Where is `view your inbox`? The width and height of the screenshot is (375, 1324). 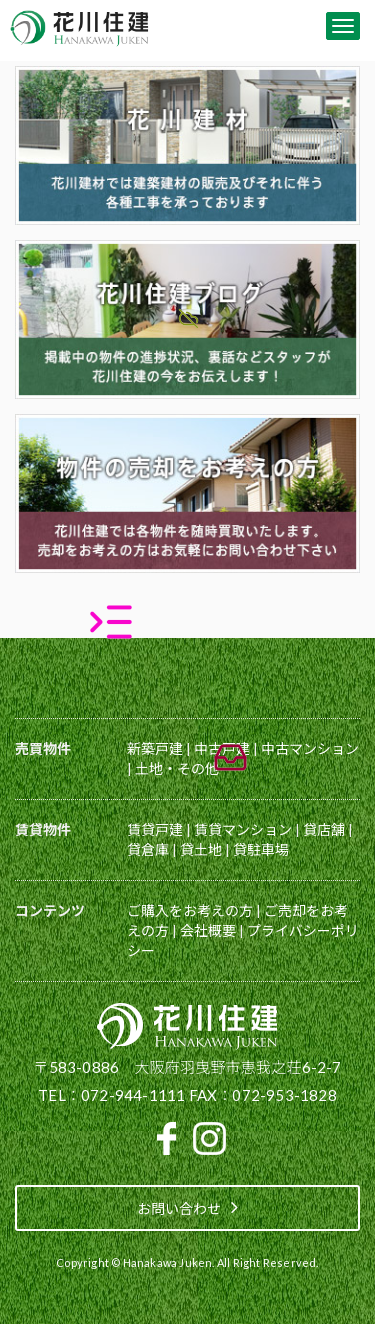
view your inbox is located at coordinates (230, 757).